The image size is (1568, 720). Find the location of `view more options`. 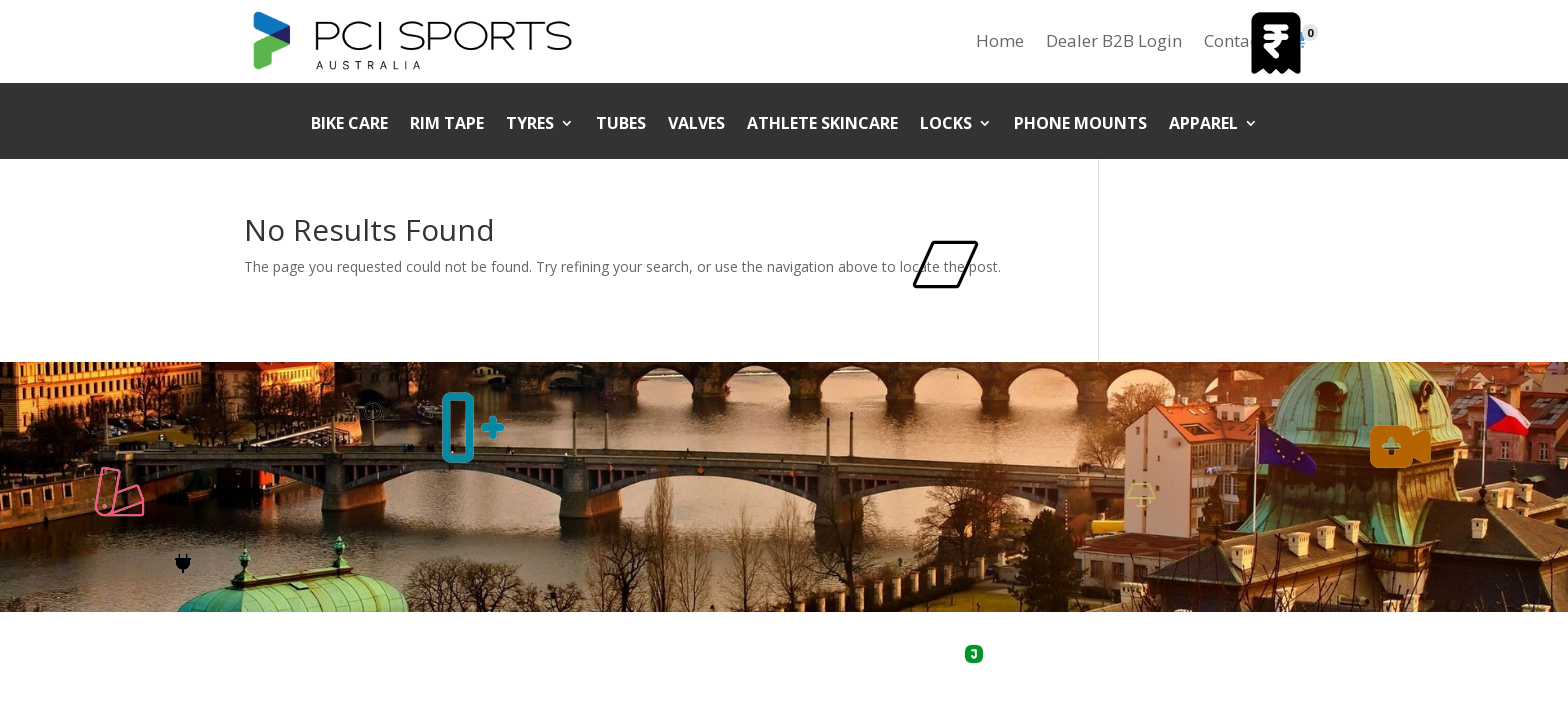

view more options is located at coordinates (373, 411).